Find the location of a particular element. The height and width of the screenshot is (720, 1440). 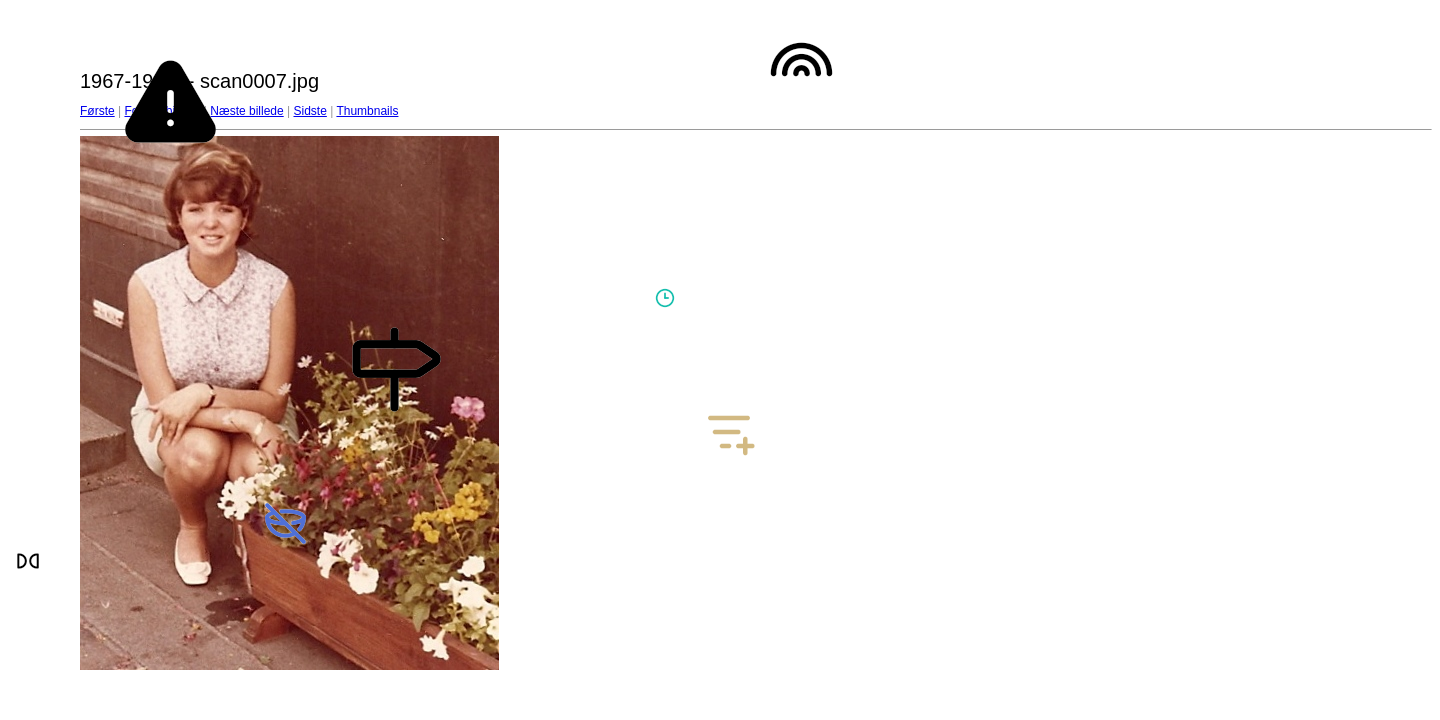

indicates pride or LGBTQ+ related content is located at coordinates (801, 59).